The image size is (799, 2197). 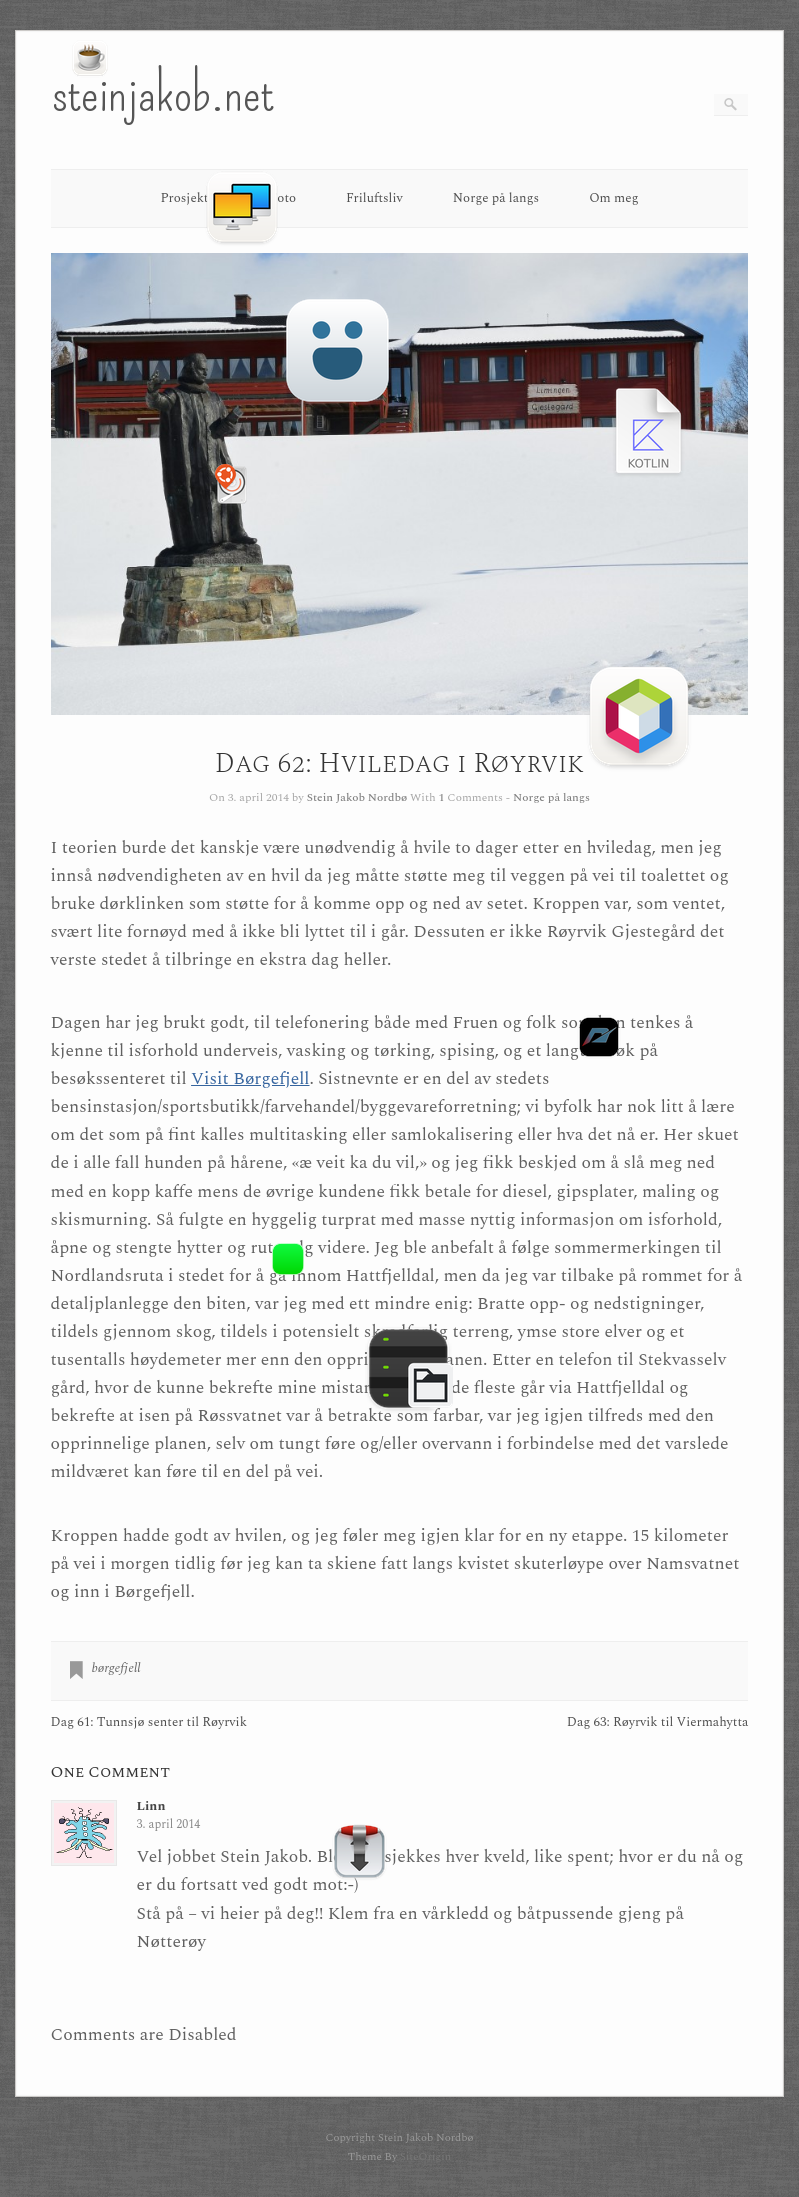 I want to click on launch the ubiquity installer for ubuntu, so click(x=232, y=485).